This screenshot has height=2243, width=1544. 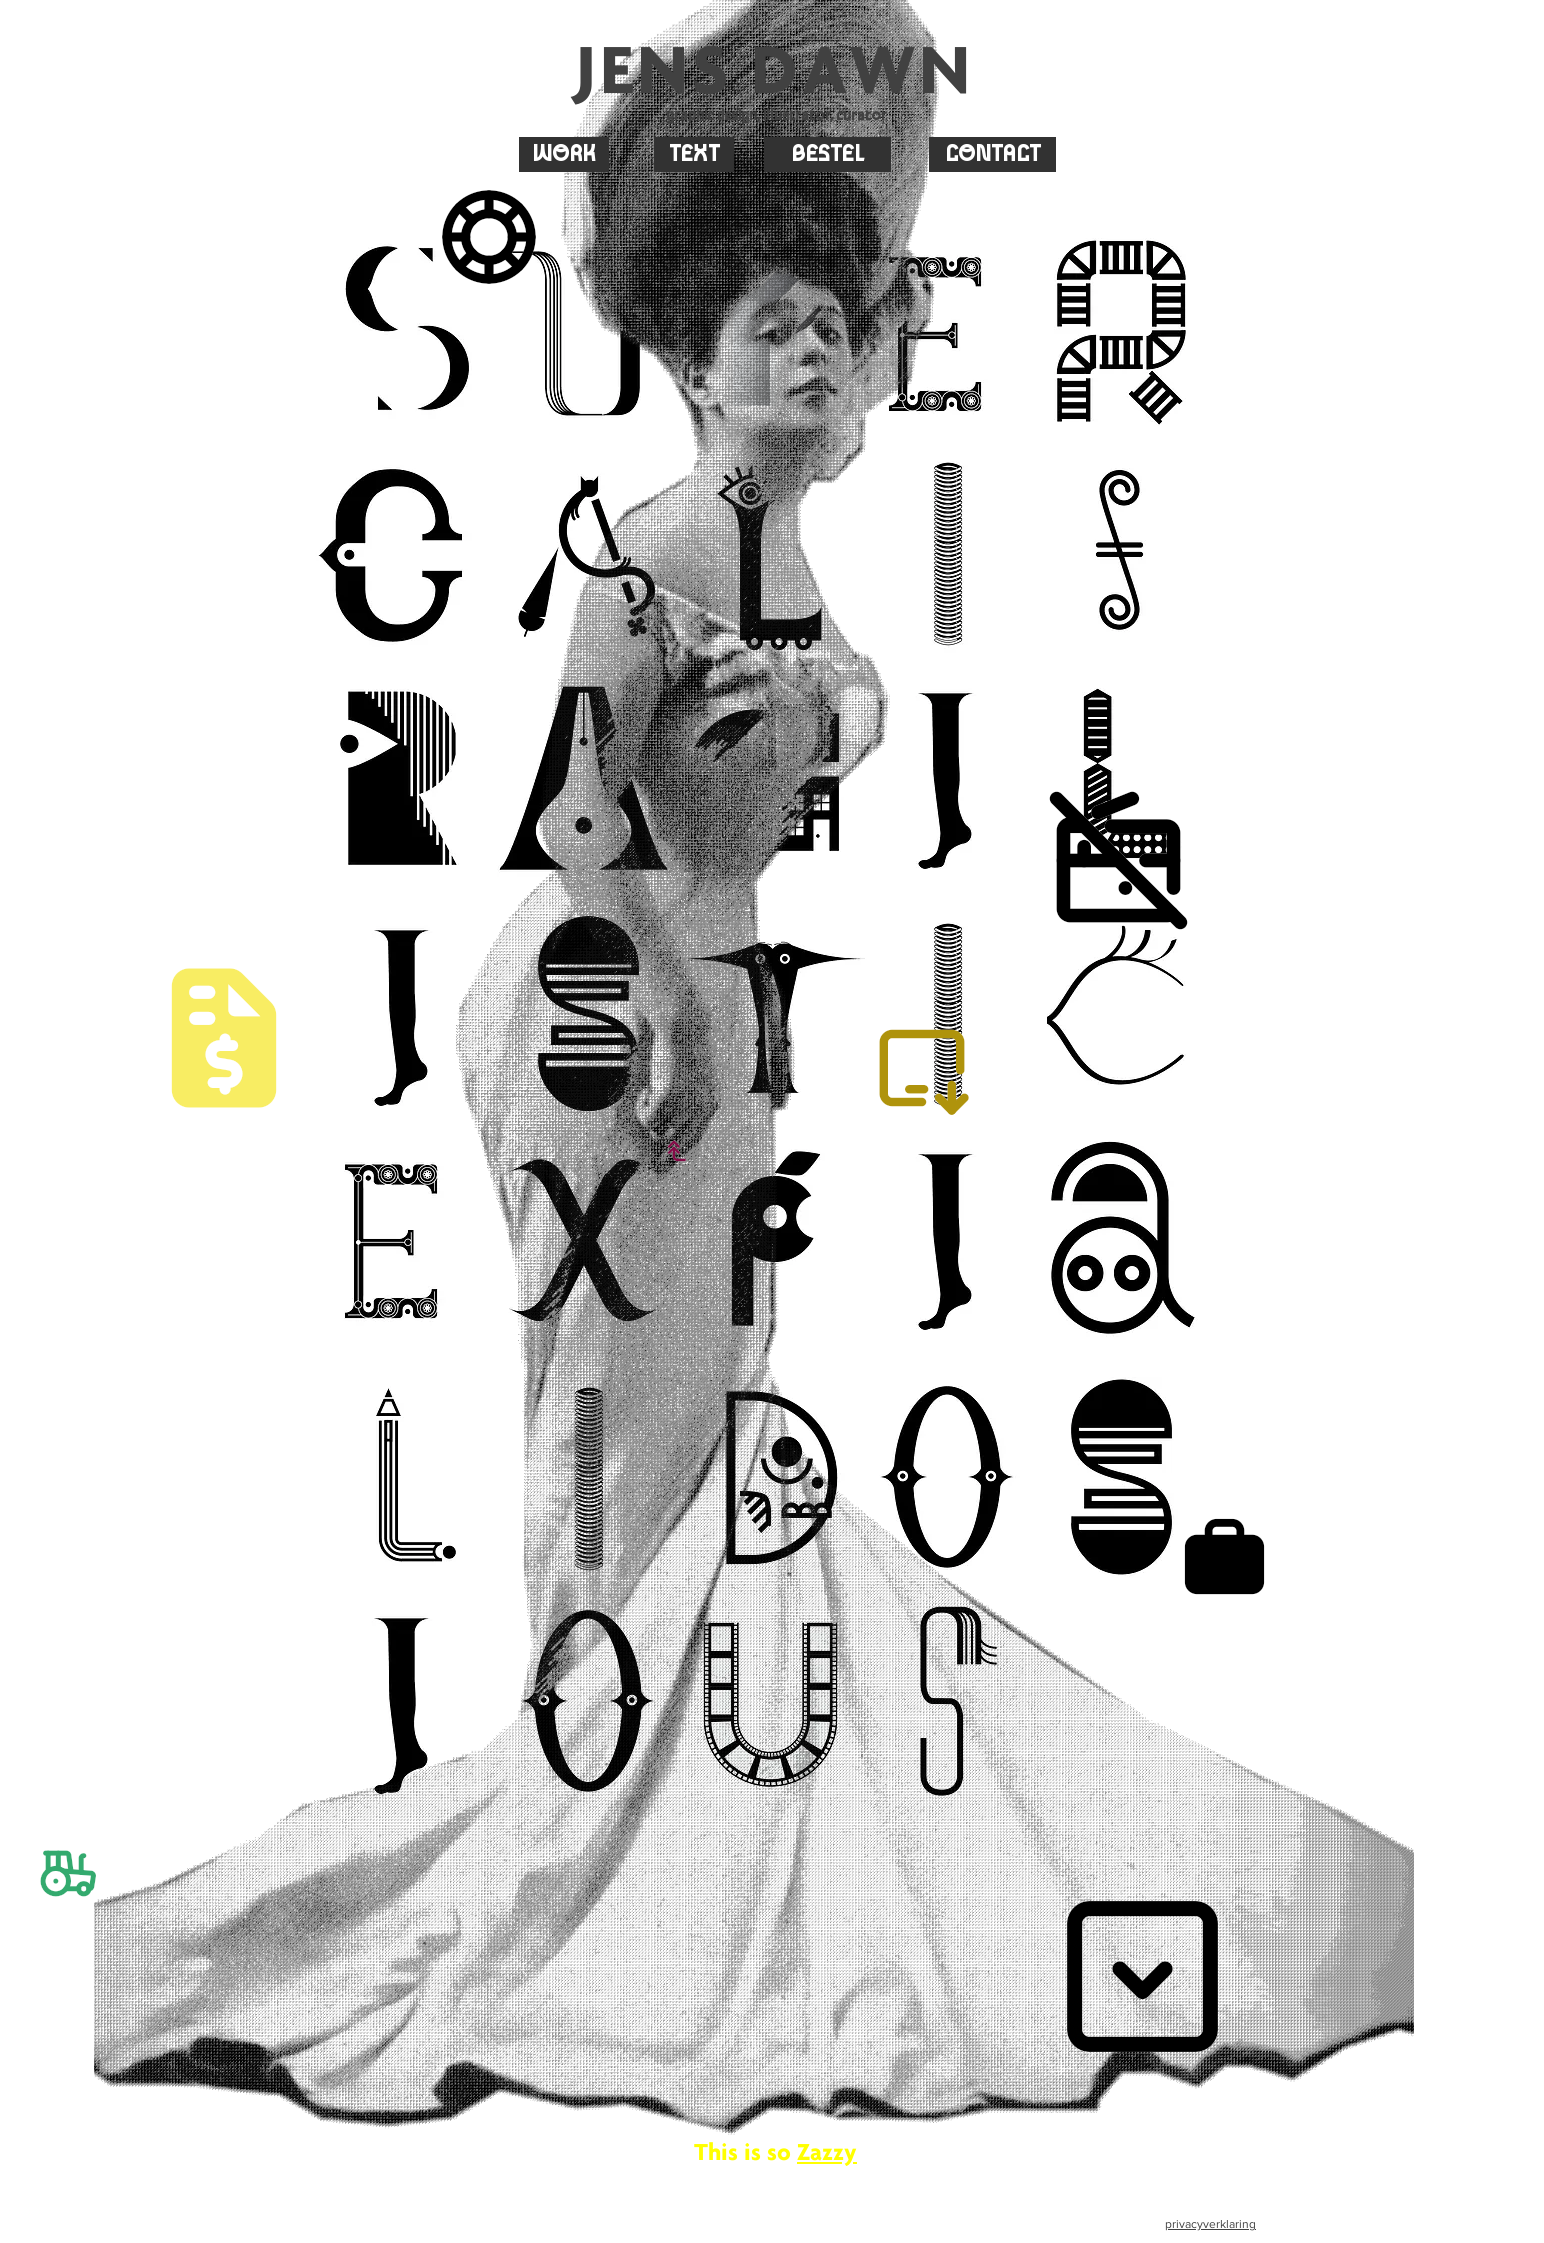 I want to click on radio or broadcast feature disabled, so click(x=1118, y=860).